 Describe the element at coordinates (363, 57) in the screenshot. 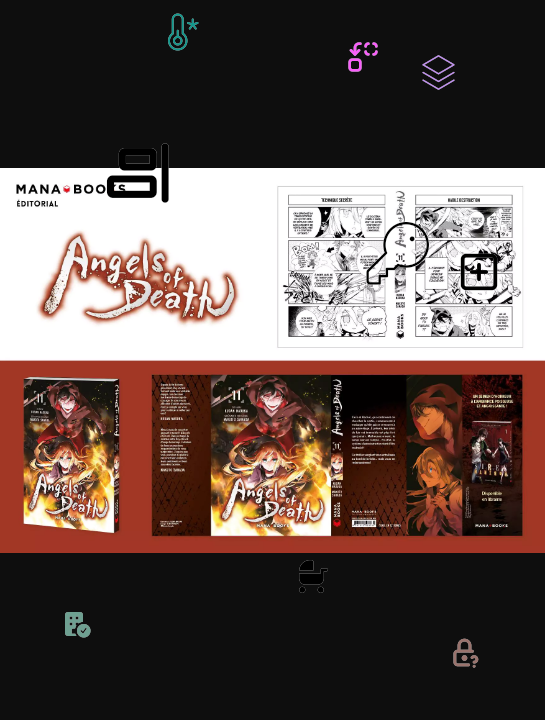

I see `replace or swap an item` at that location.